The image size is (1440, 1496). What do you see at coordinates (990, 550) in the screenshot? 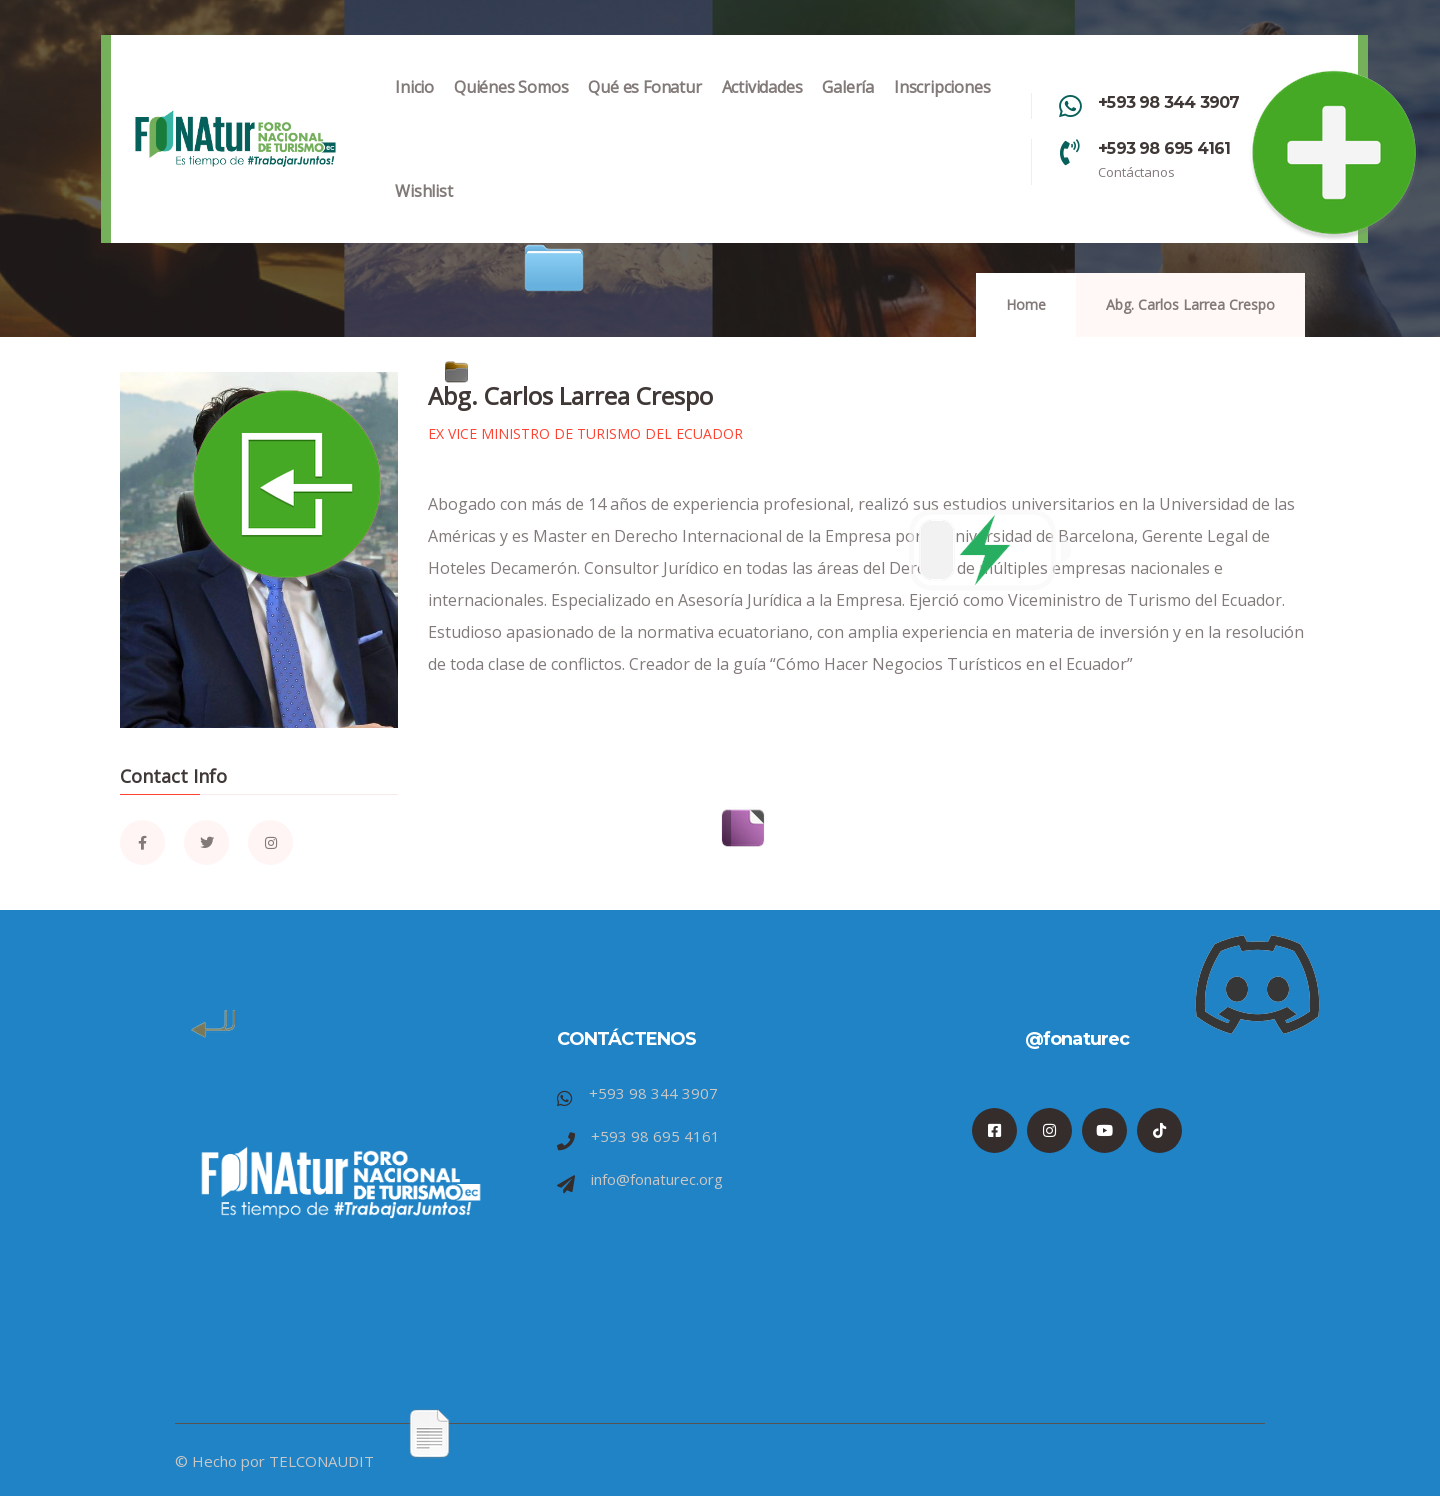
I see `indicates battery is charging at 20% capacity` at bounding box center [990, 550].